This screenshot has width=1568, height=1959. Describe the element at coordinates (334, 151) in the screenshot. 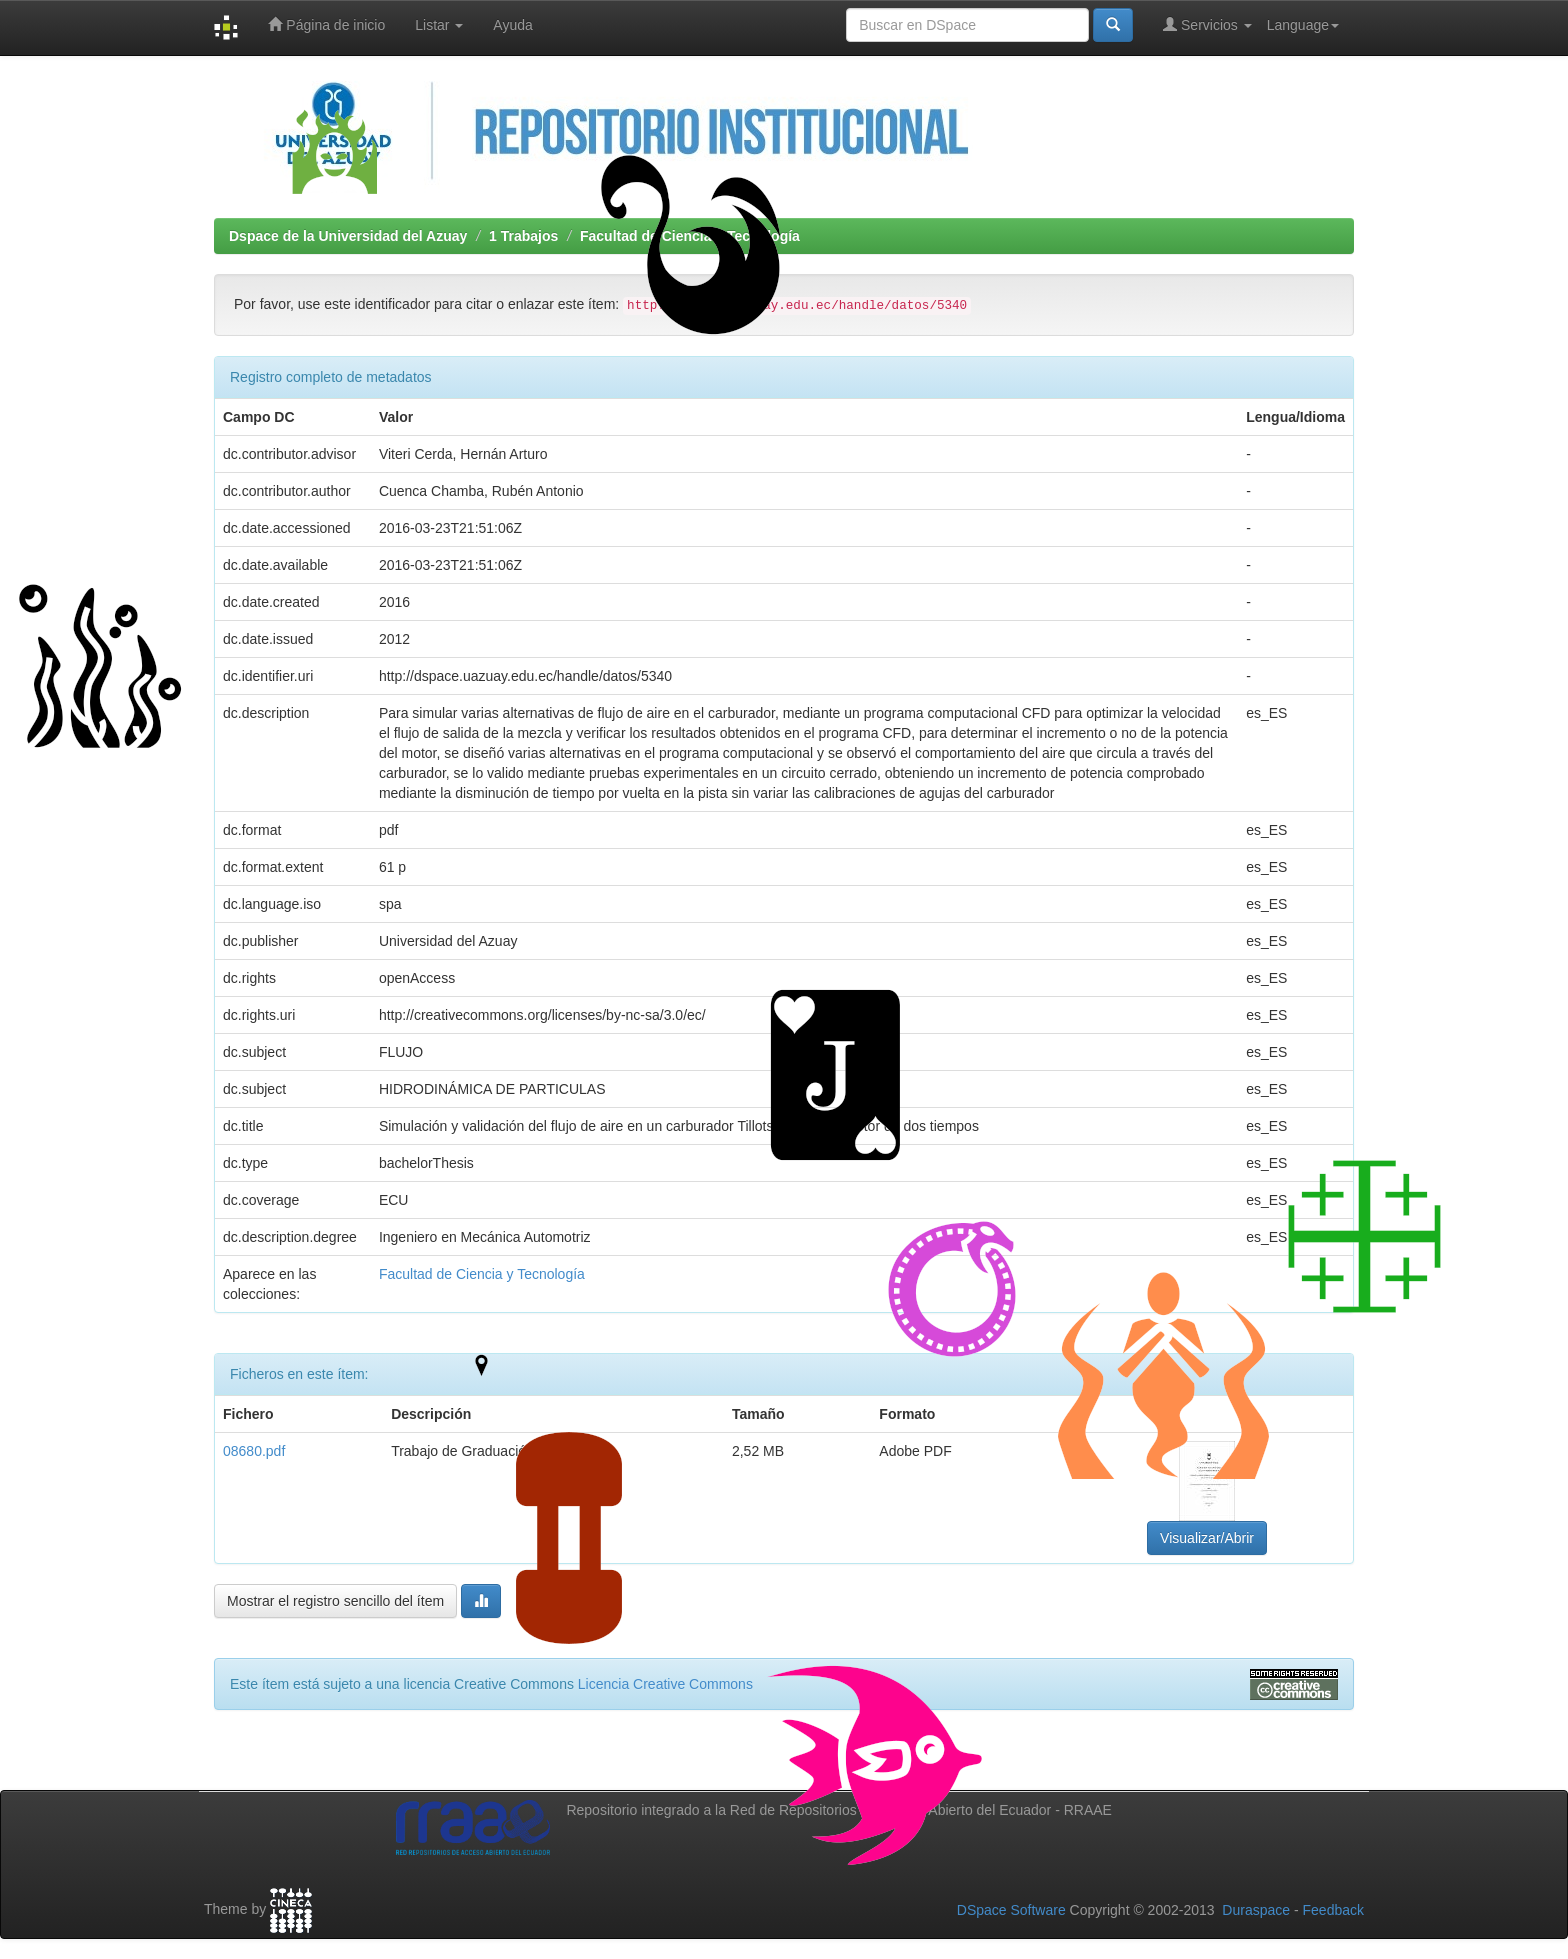

I see `pyromaniac character class or trait indicator` at that location.